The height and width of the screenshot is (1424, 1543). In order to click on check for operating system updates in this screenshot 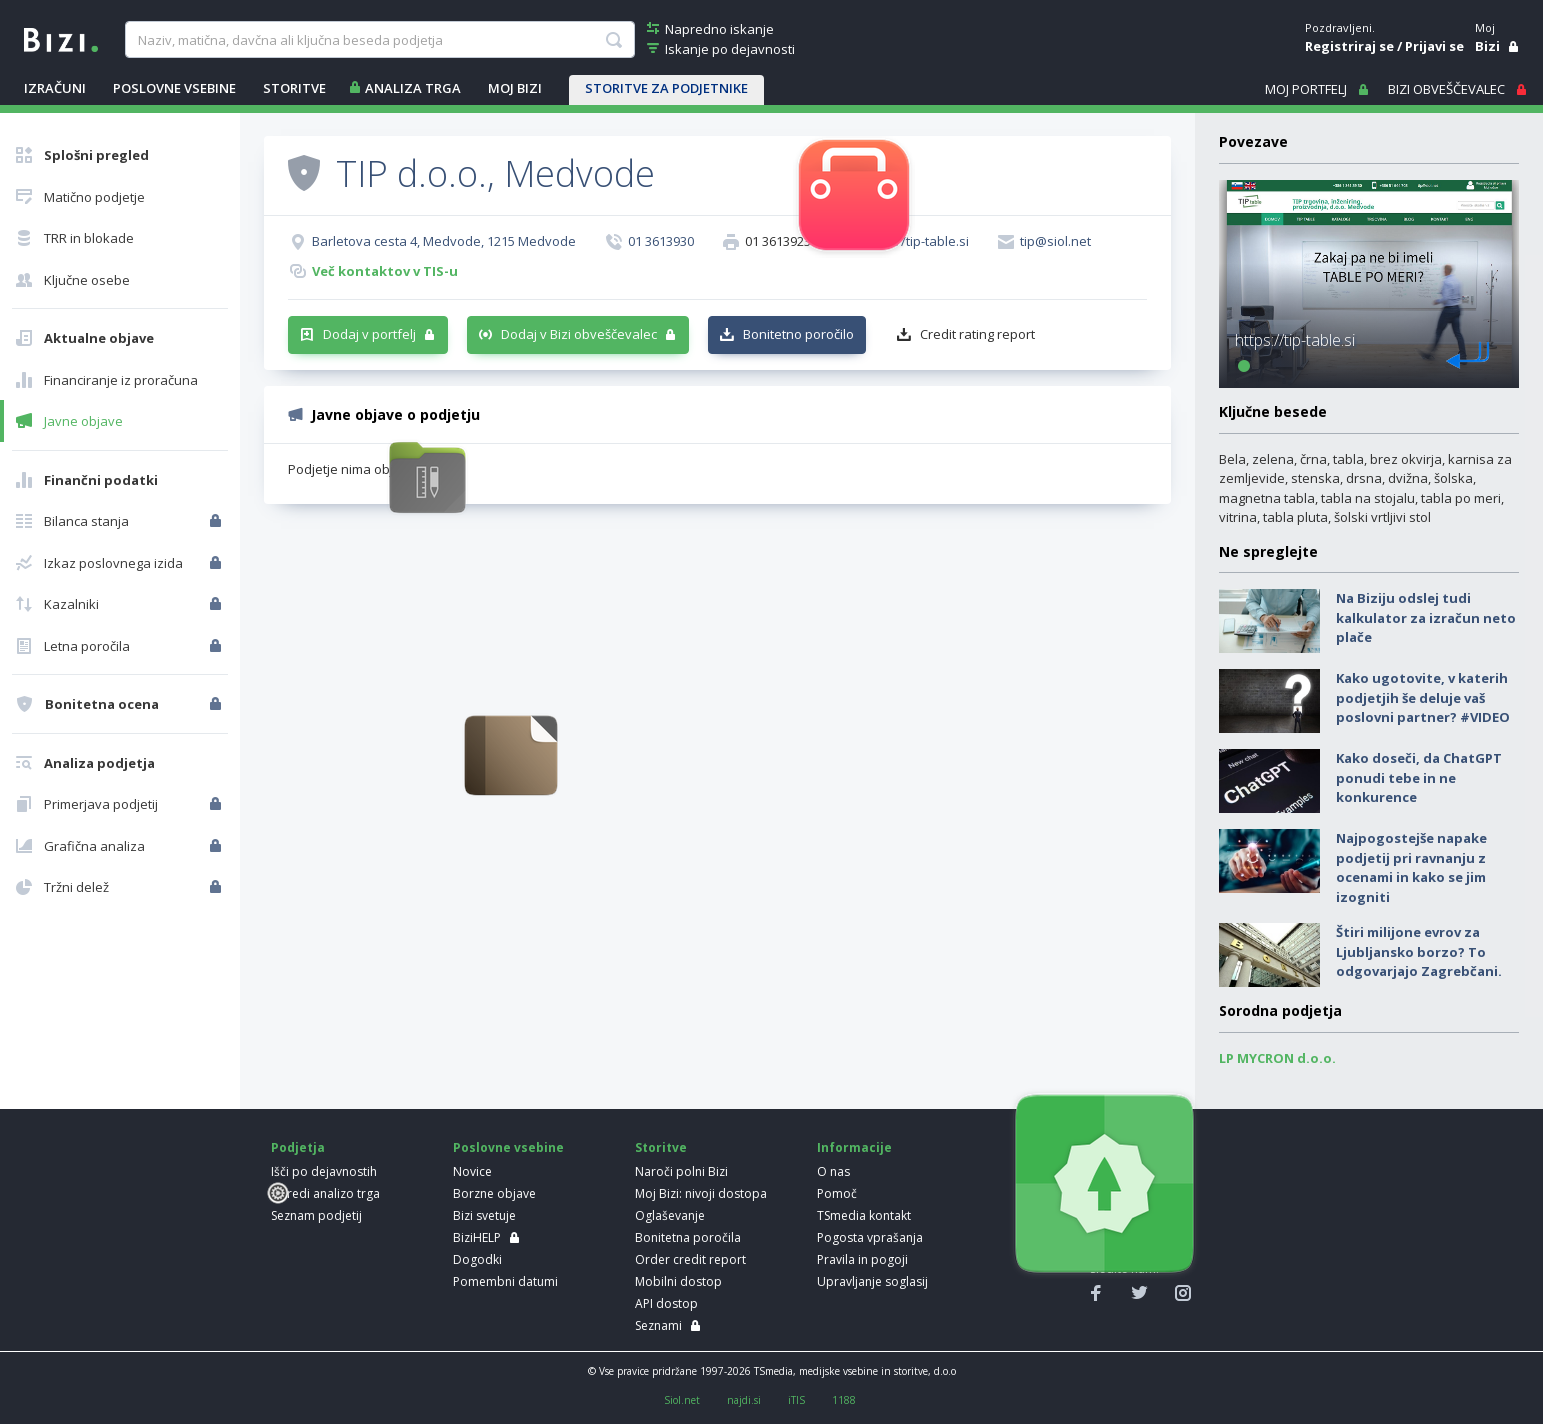, I will do `click(1104, 1183)`.